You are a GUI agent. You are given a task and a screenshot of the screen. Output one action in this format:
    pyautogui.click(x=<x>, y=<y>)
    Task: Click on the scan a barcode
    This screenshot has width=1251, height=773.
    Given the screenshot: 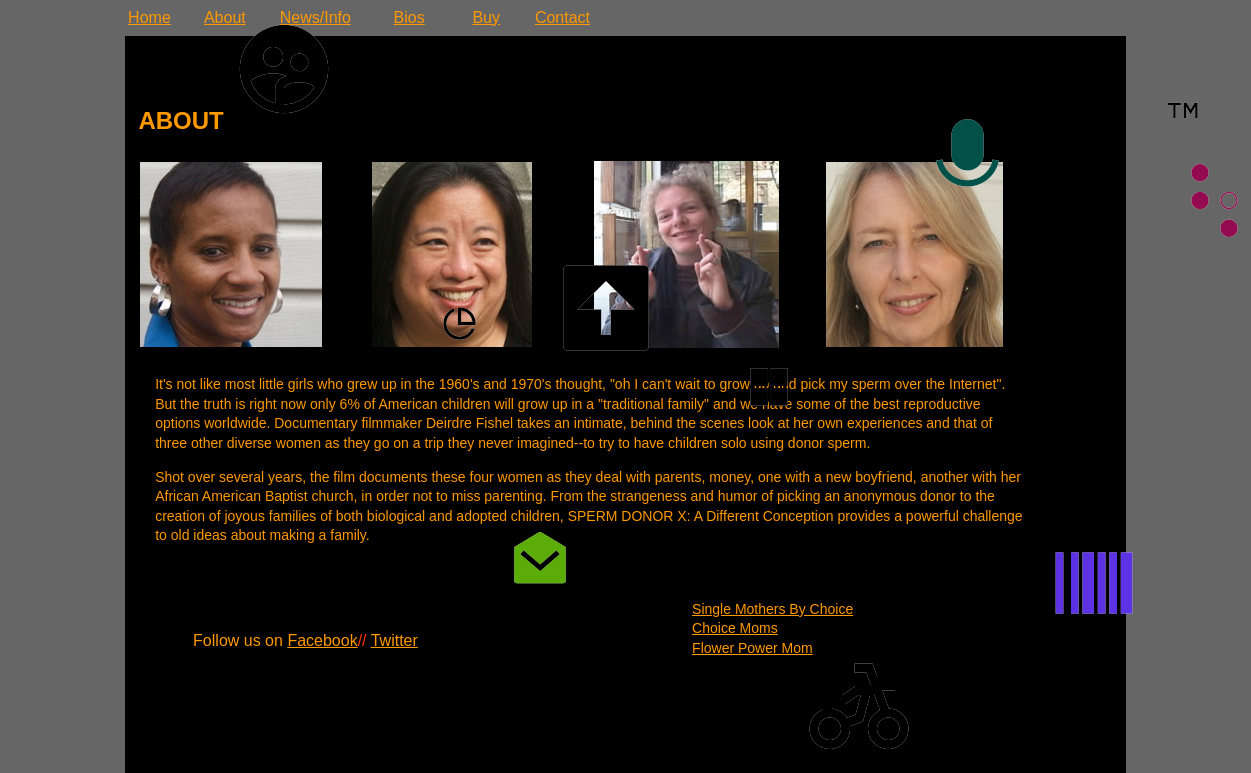 What is the action you would take?
    pyautogui.click(x=1094, y=583)
    